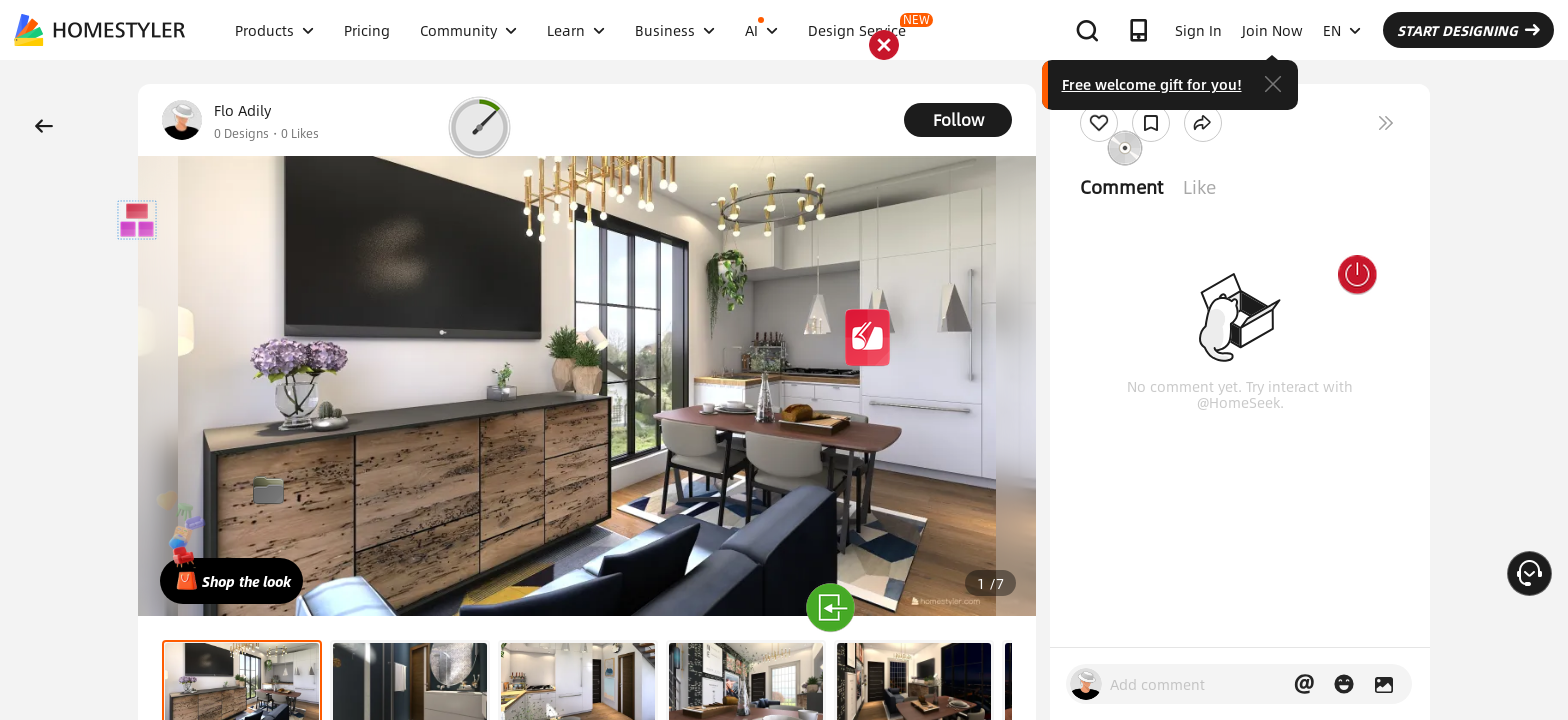  What do you see at coordinates (884, 45) in the screenshot?
I see `cancel the current action or operation` at bounding box center [884, 45].